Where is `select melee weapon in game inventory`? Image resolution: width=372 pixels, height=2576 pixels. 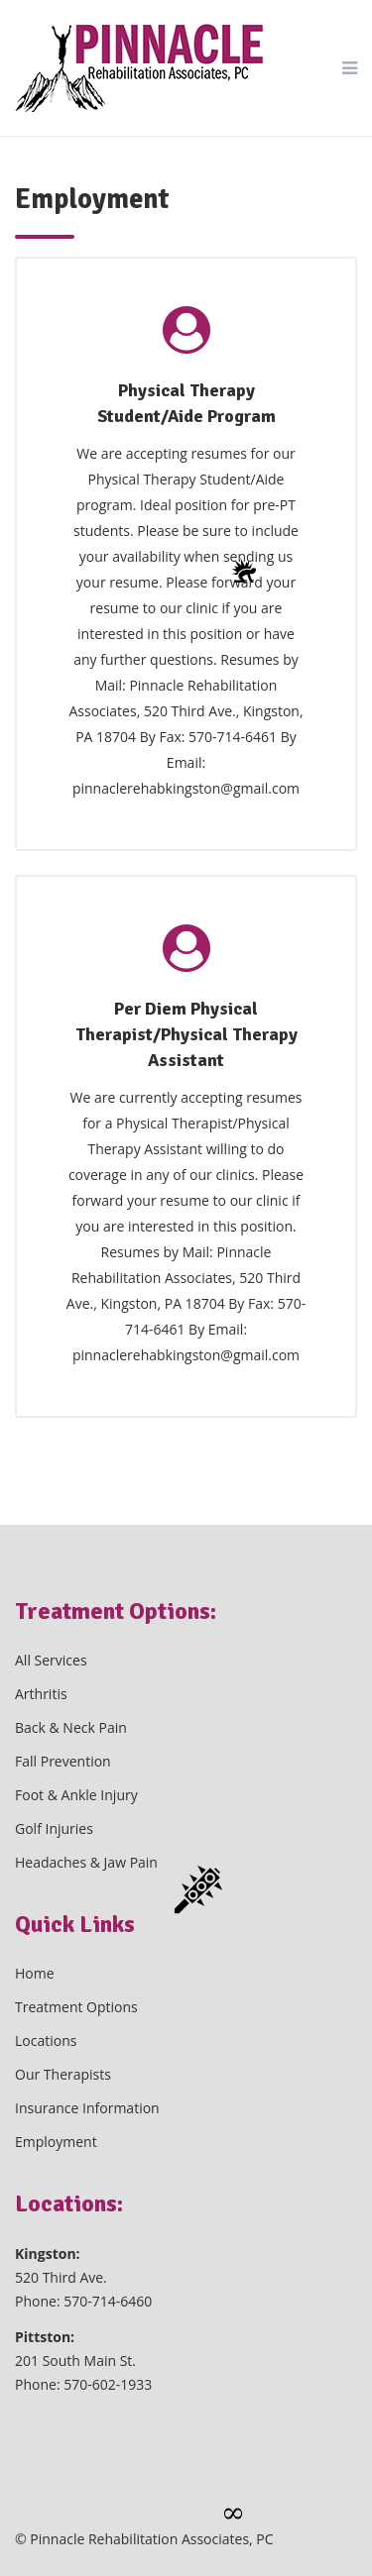 select melee weapon in game inventory is located at coordinates (198, 1889).